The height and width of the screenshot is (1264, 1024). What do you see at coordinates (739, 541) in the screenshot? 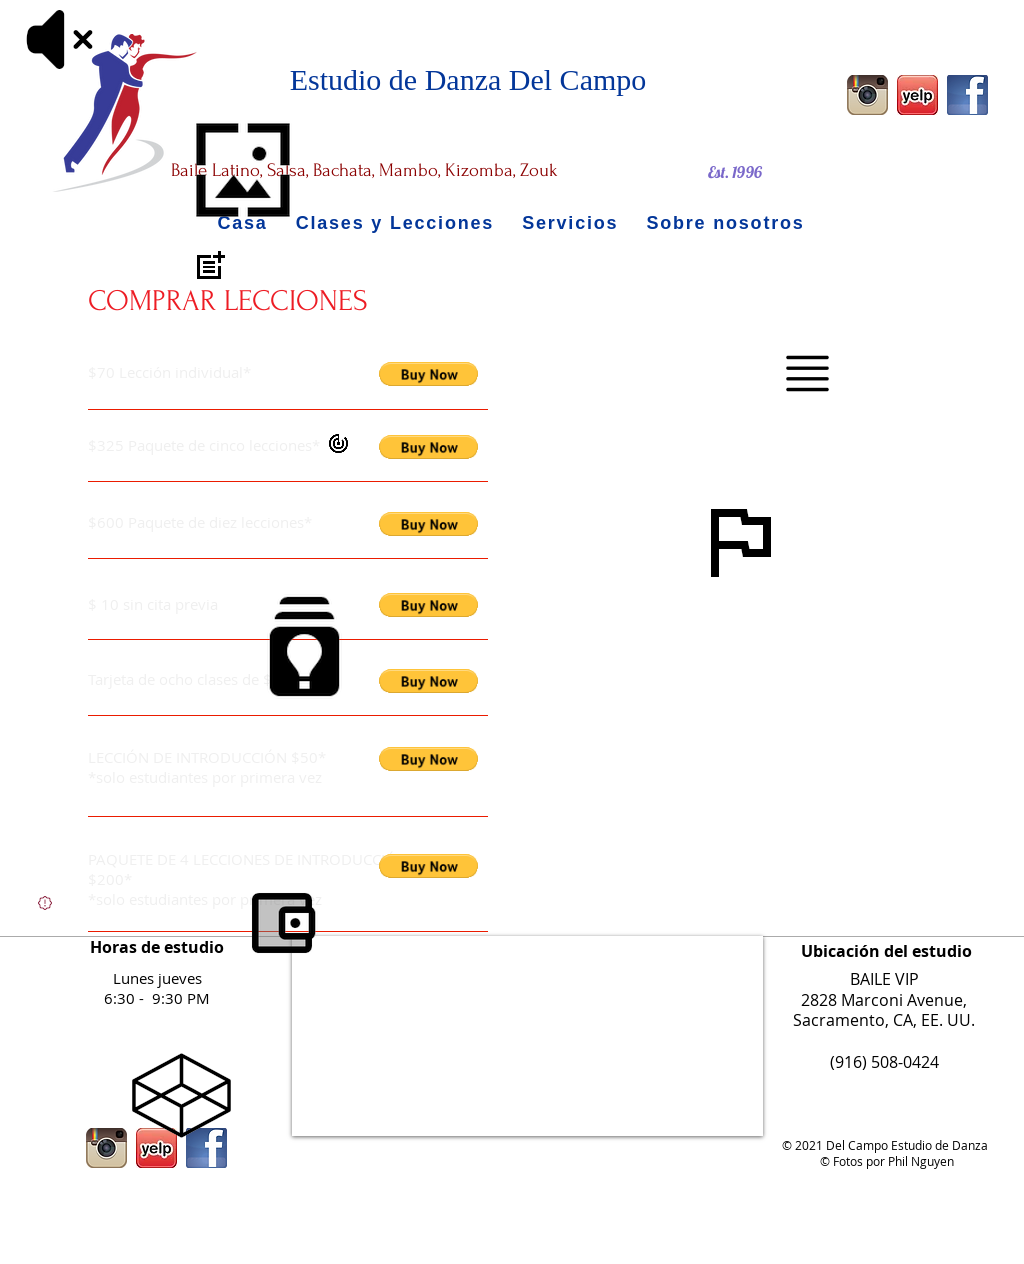
I see `flag or mark an item for follow-up` at bounding box center [739, 541].